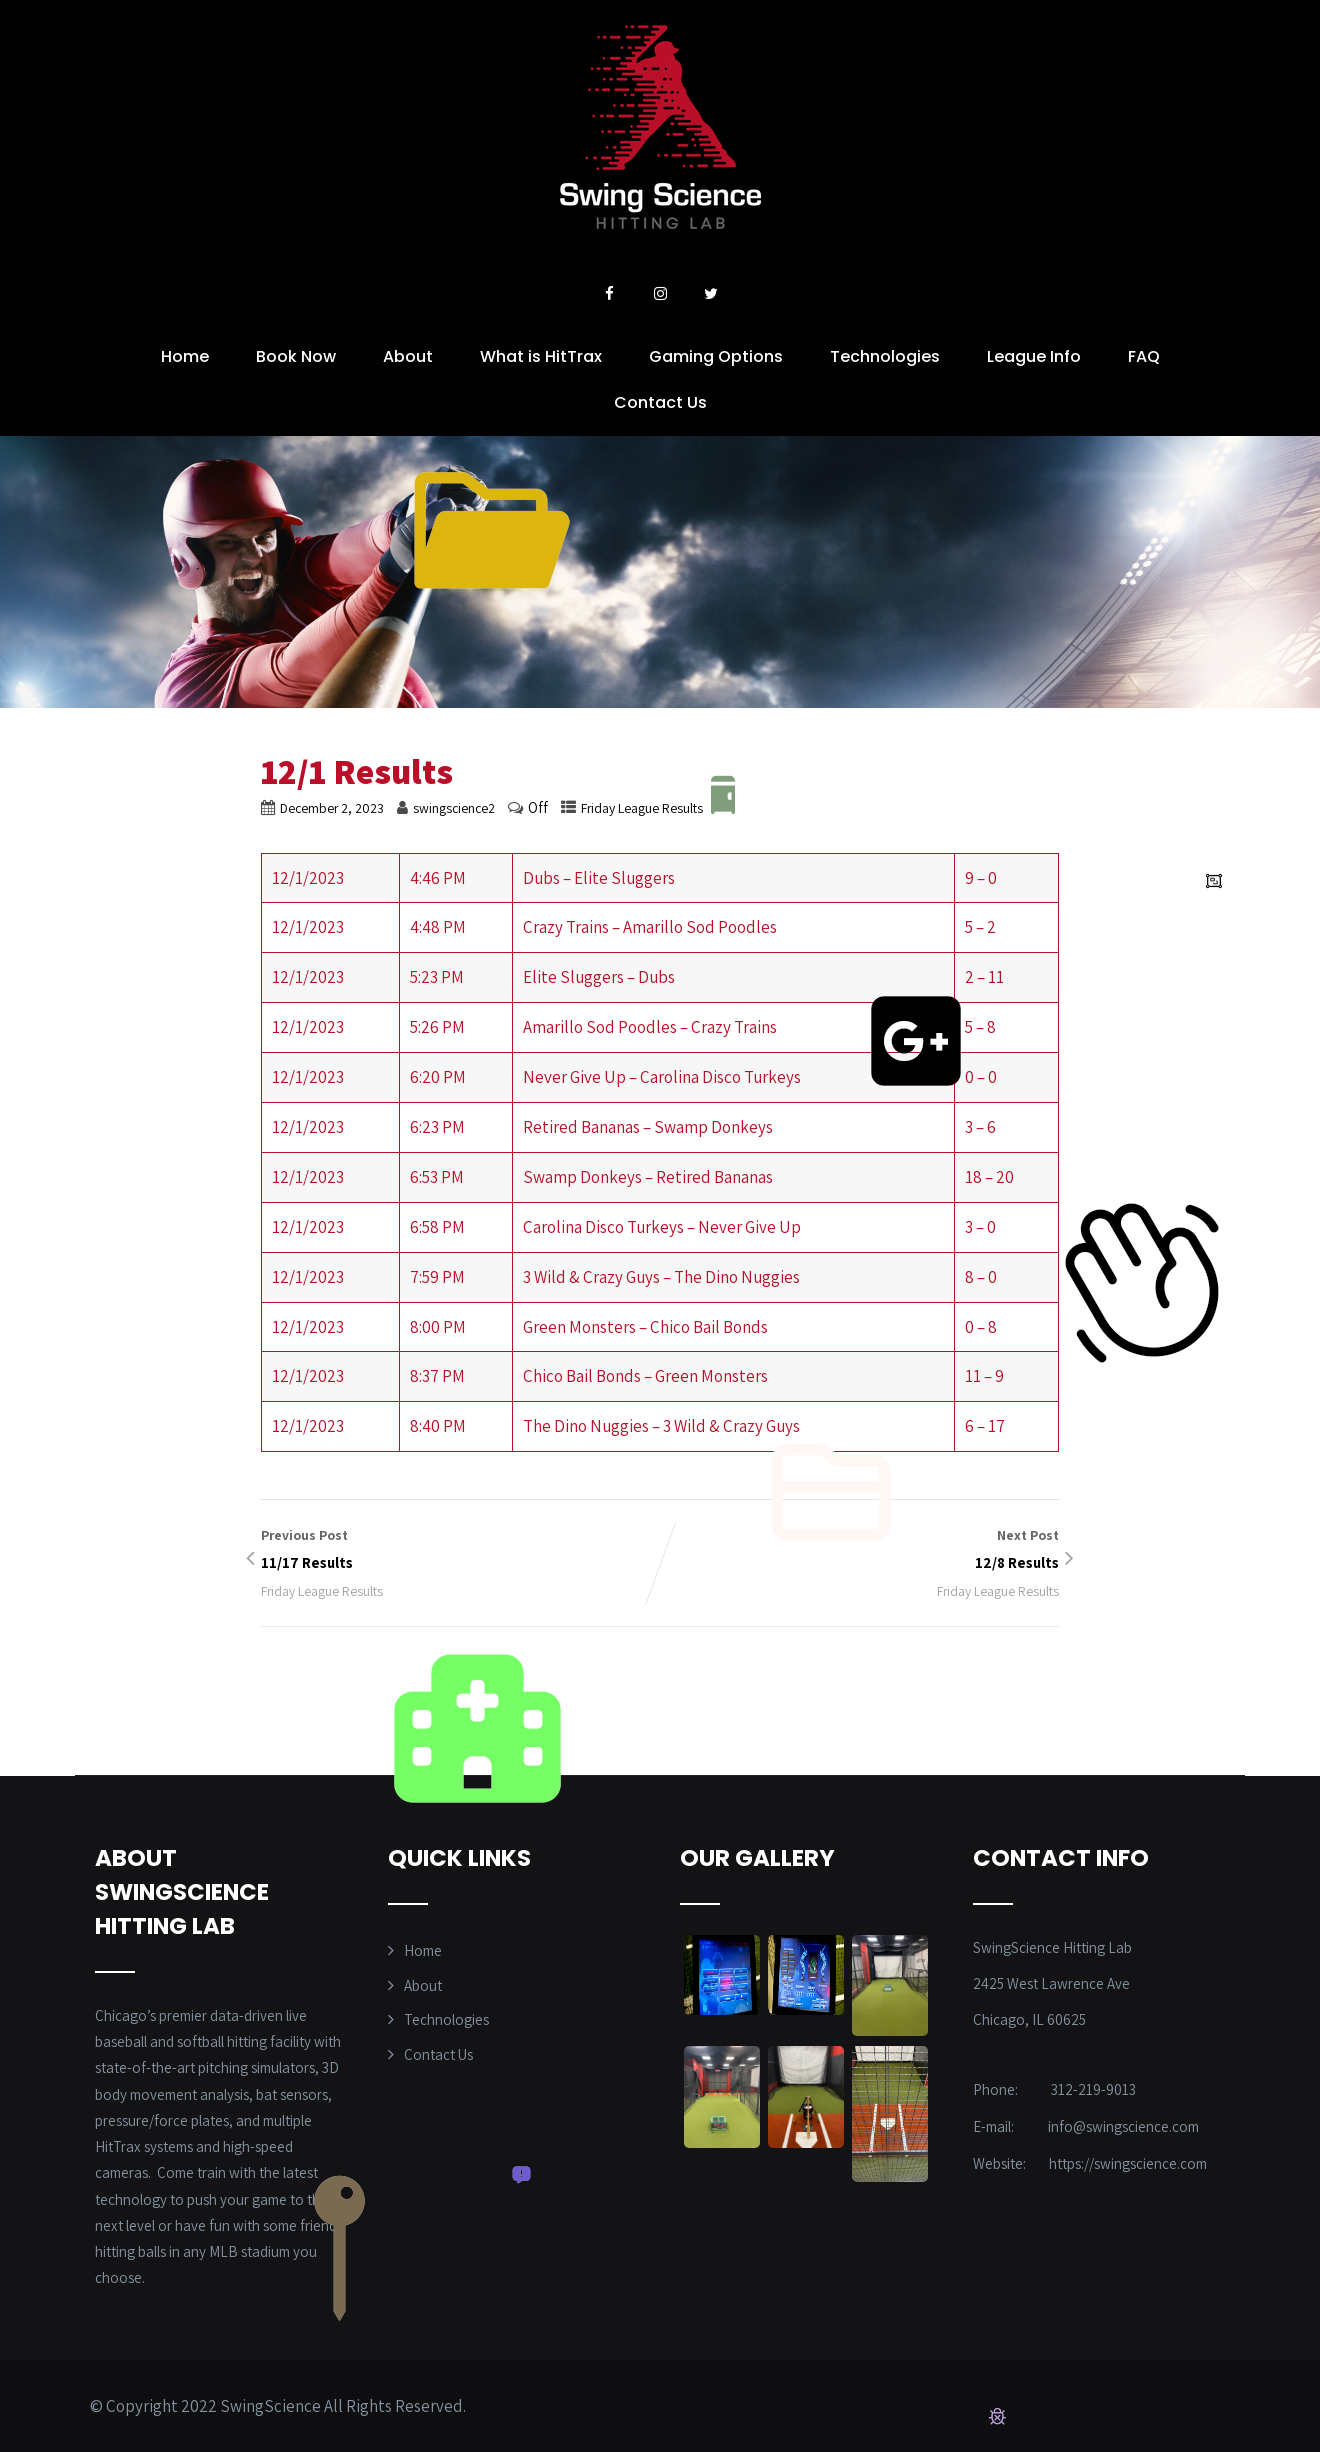  I want to click on group selected objects together, so click(1214, 881).